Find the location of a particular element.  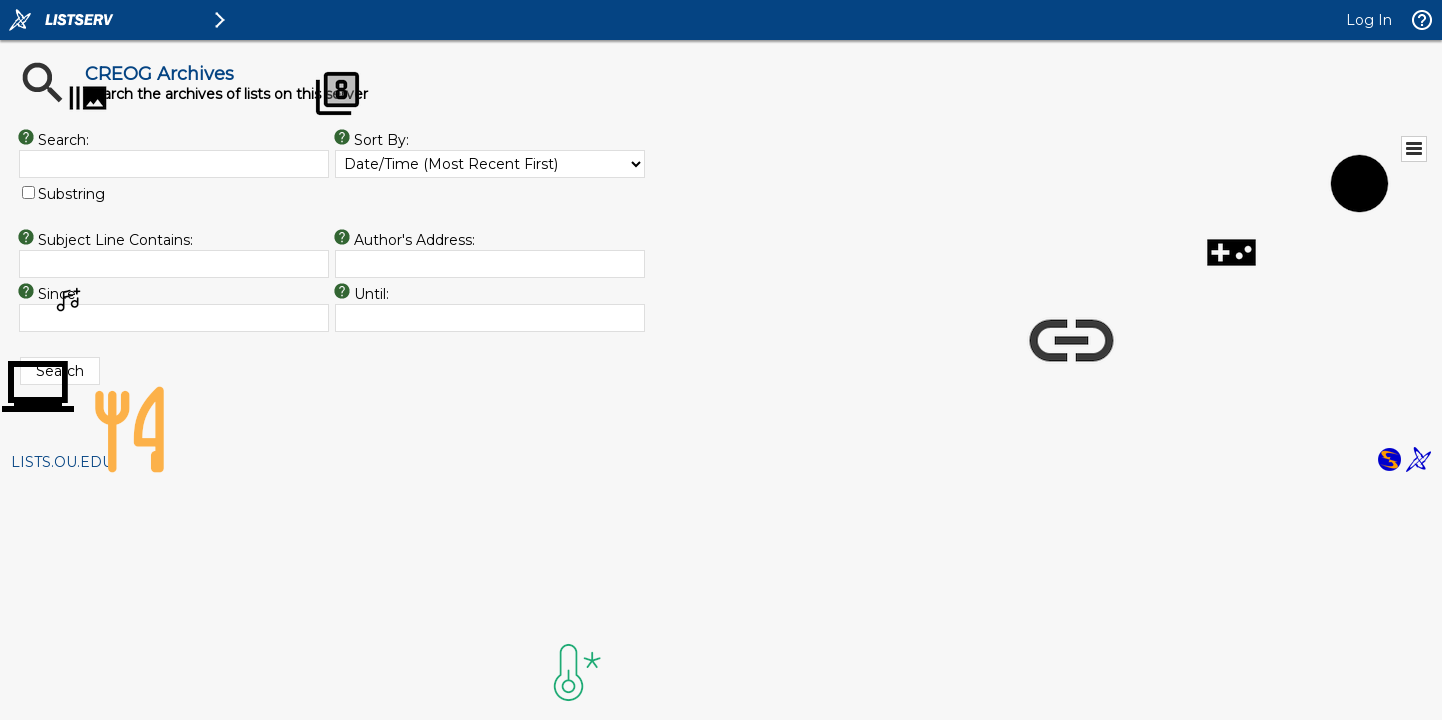

access gaming features or settings is located at coordinates (1231, 252).